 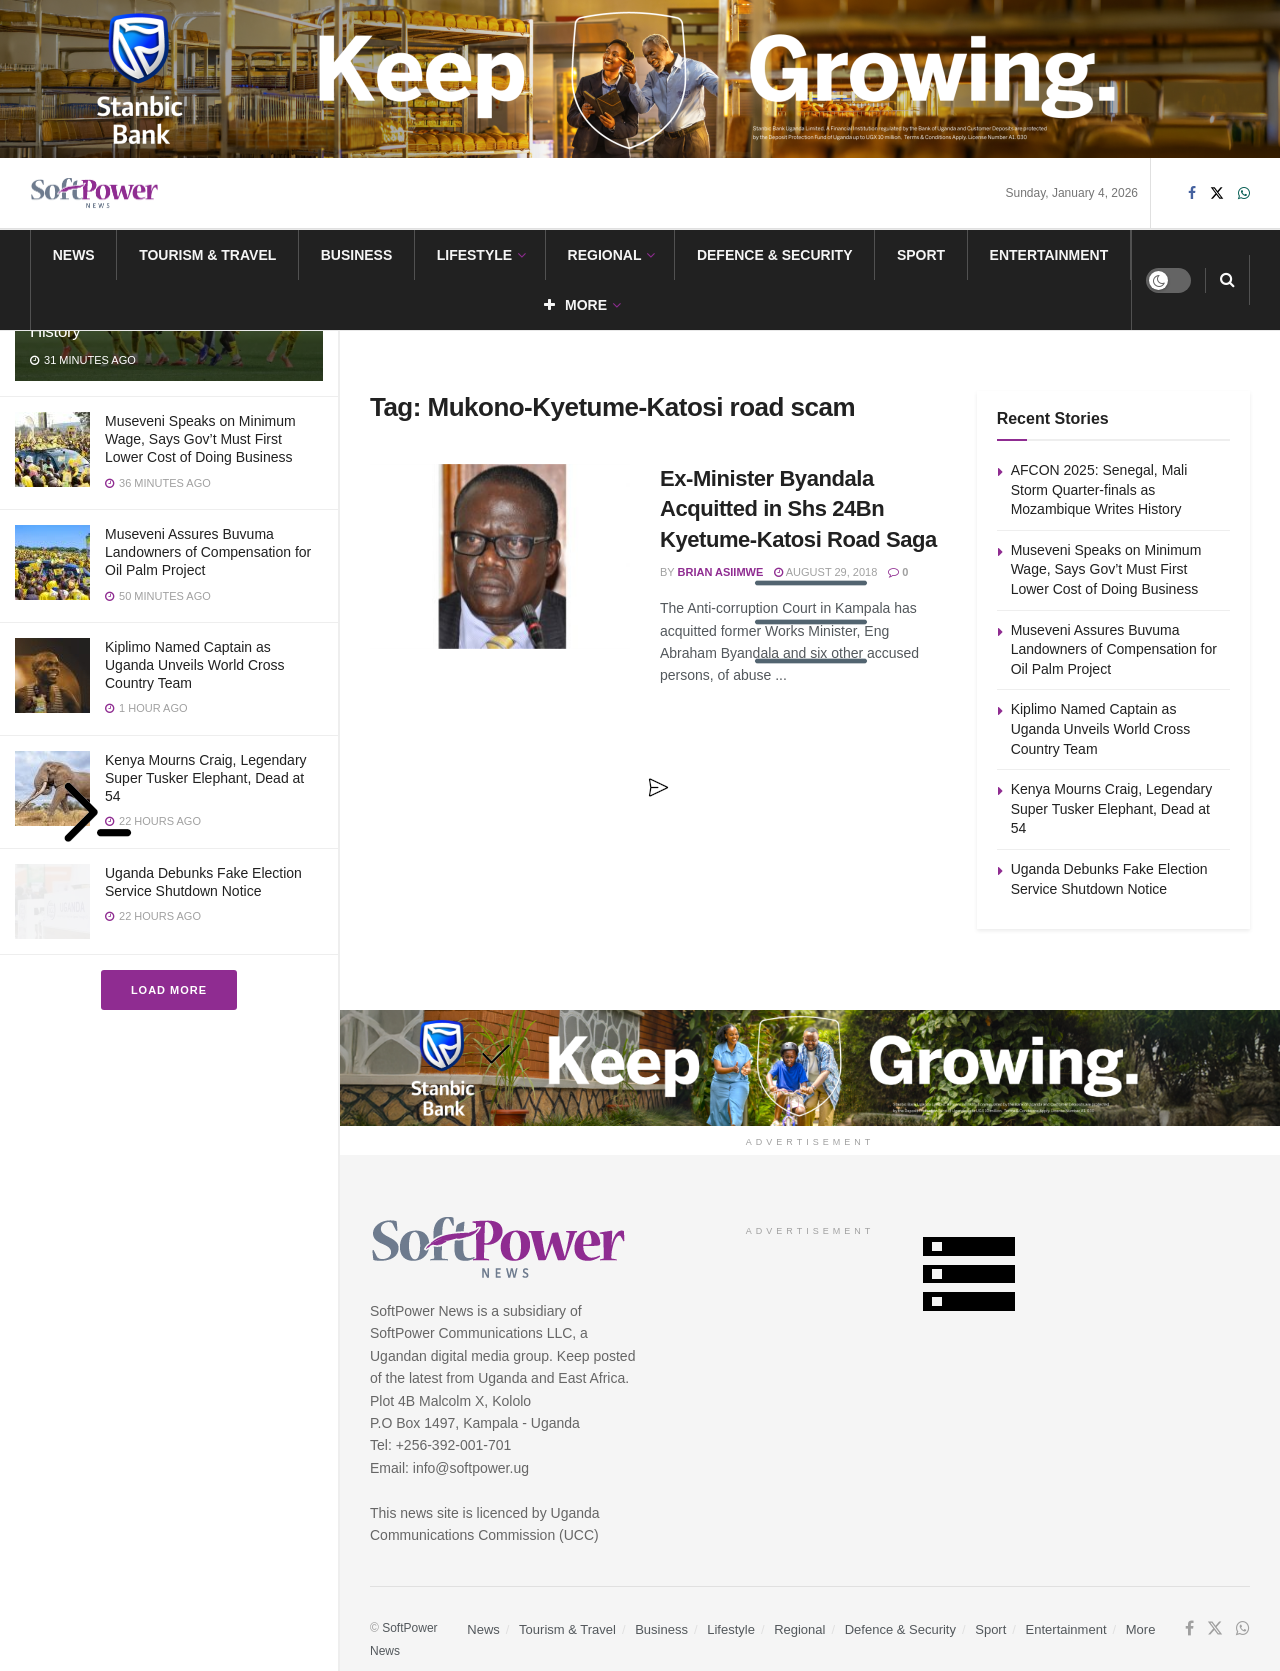 What do you see at coordinates (969, 1274) in the screenshot?
I see `access device storage settings` at bounding box center [969, 1274].